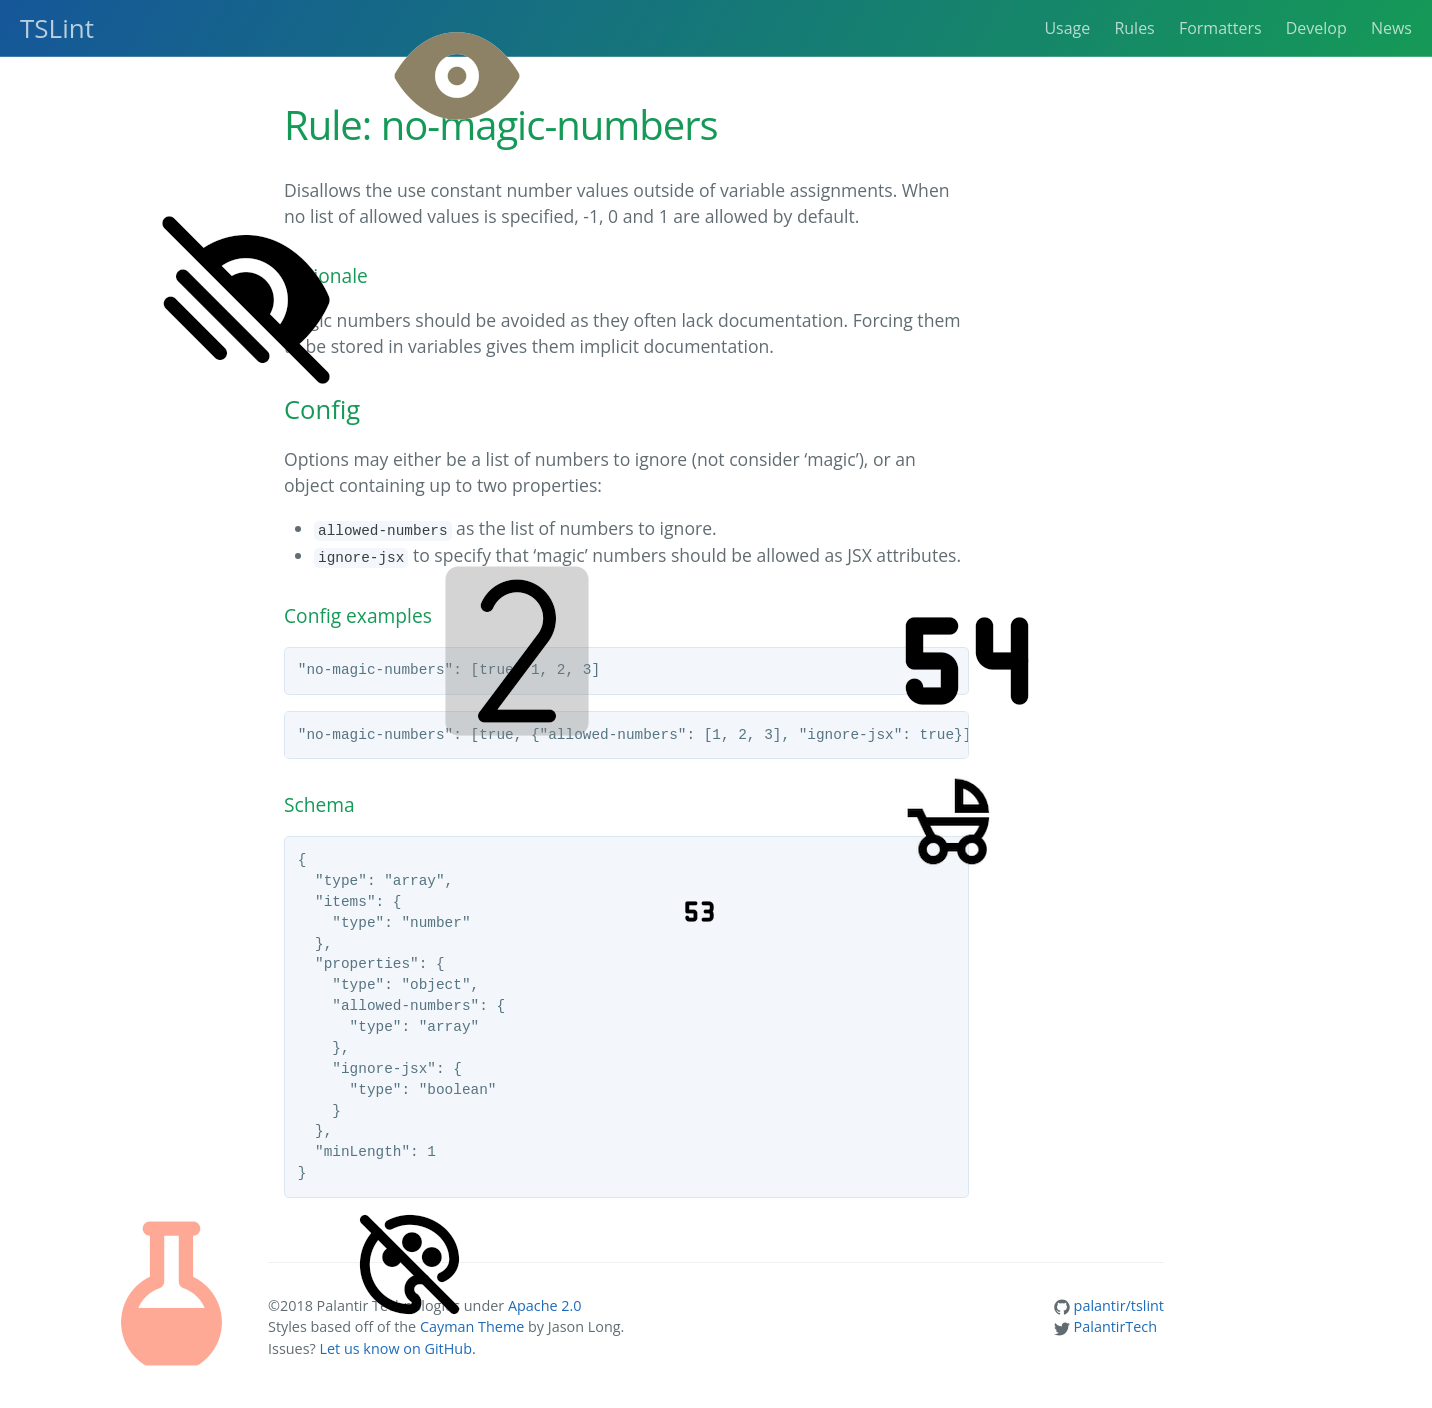 The image size is (1432, 1408). I want to click on access laboratory or science features, so click(171, 1293).